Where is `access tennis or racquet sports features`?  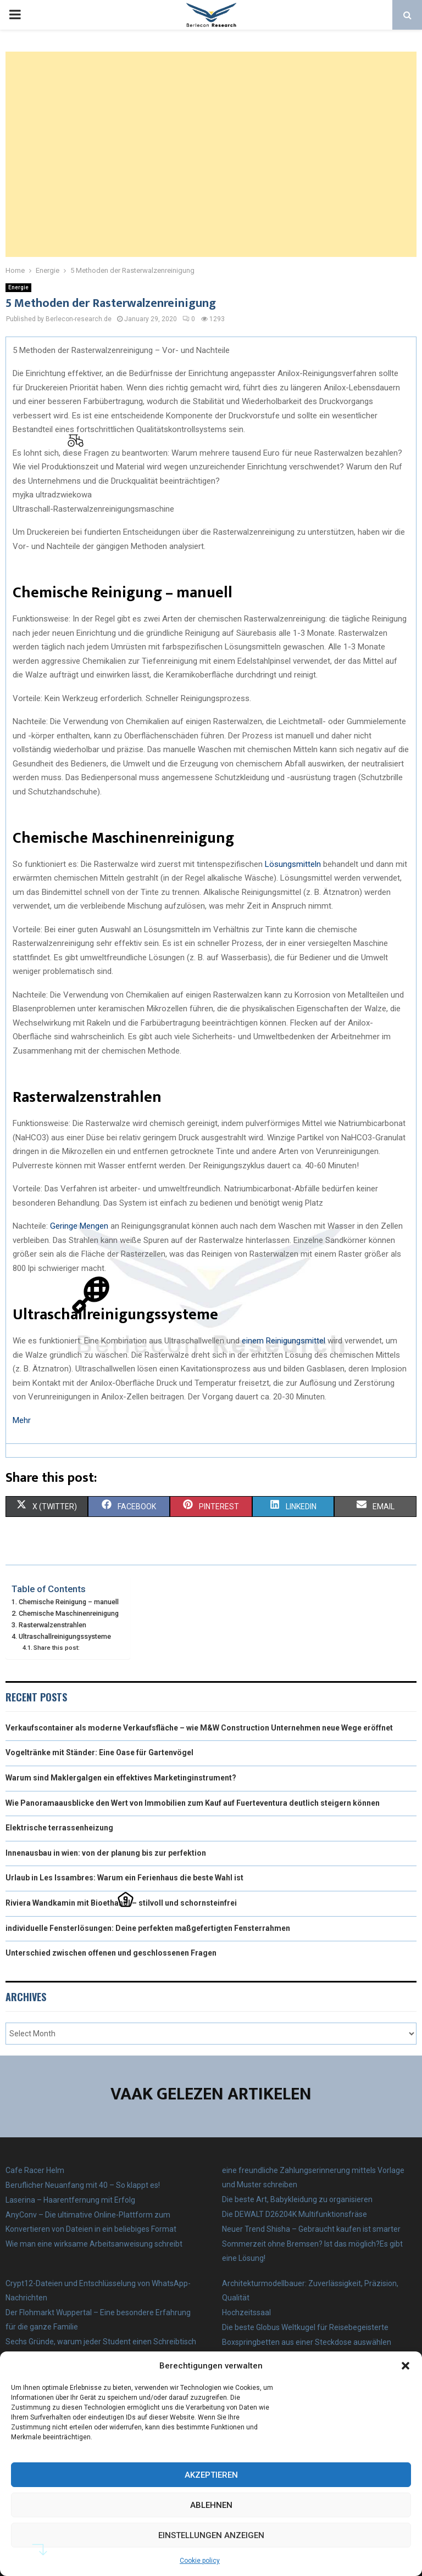
access tennis or racquet sports features is located at coordinates (90, 1295).